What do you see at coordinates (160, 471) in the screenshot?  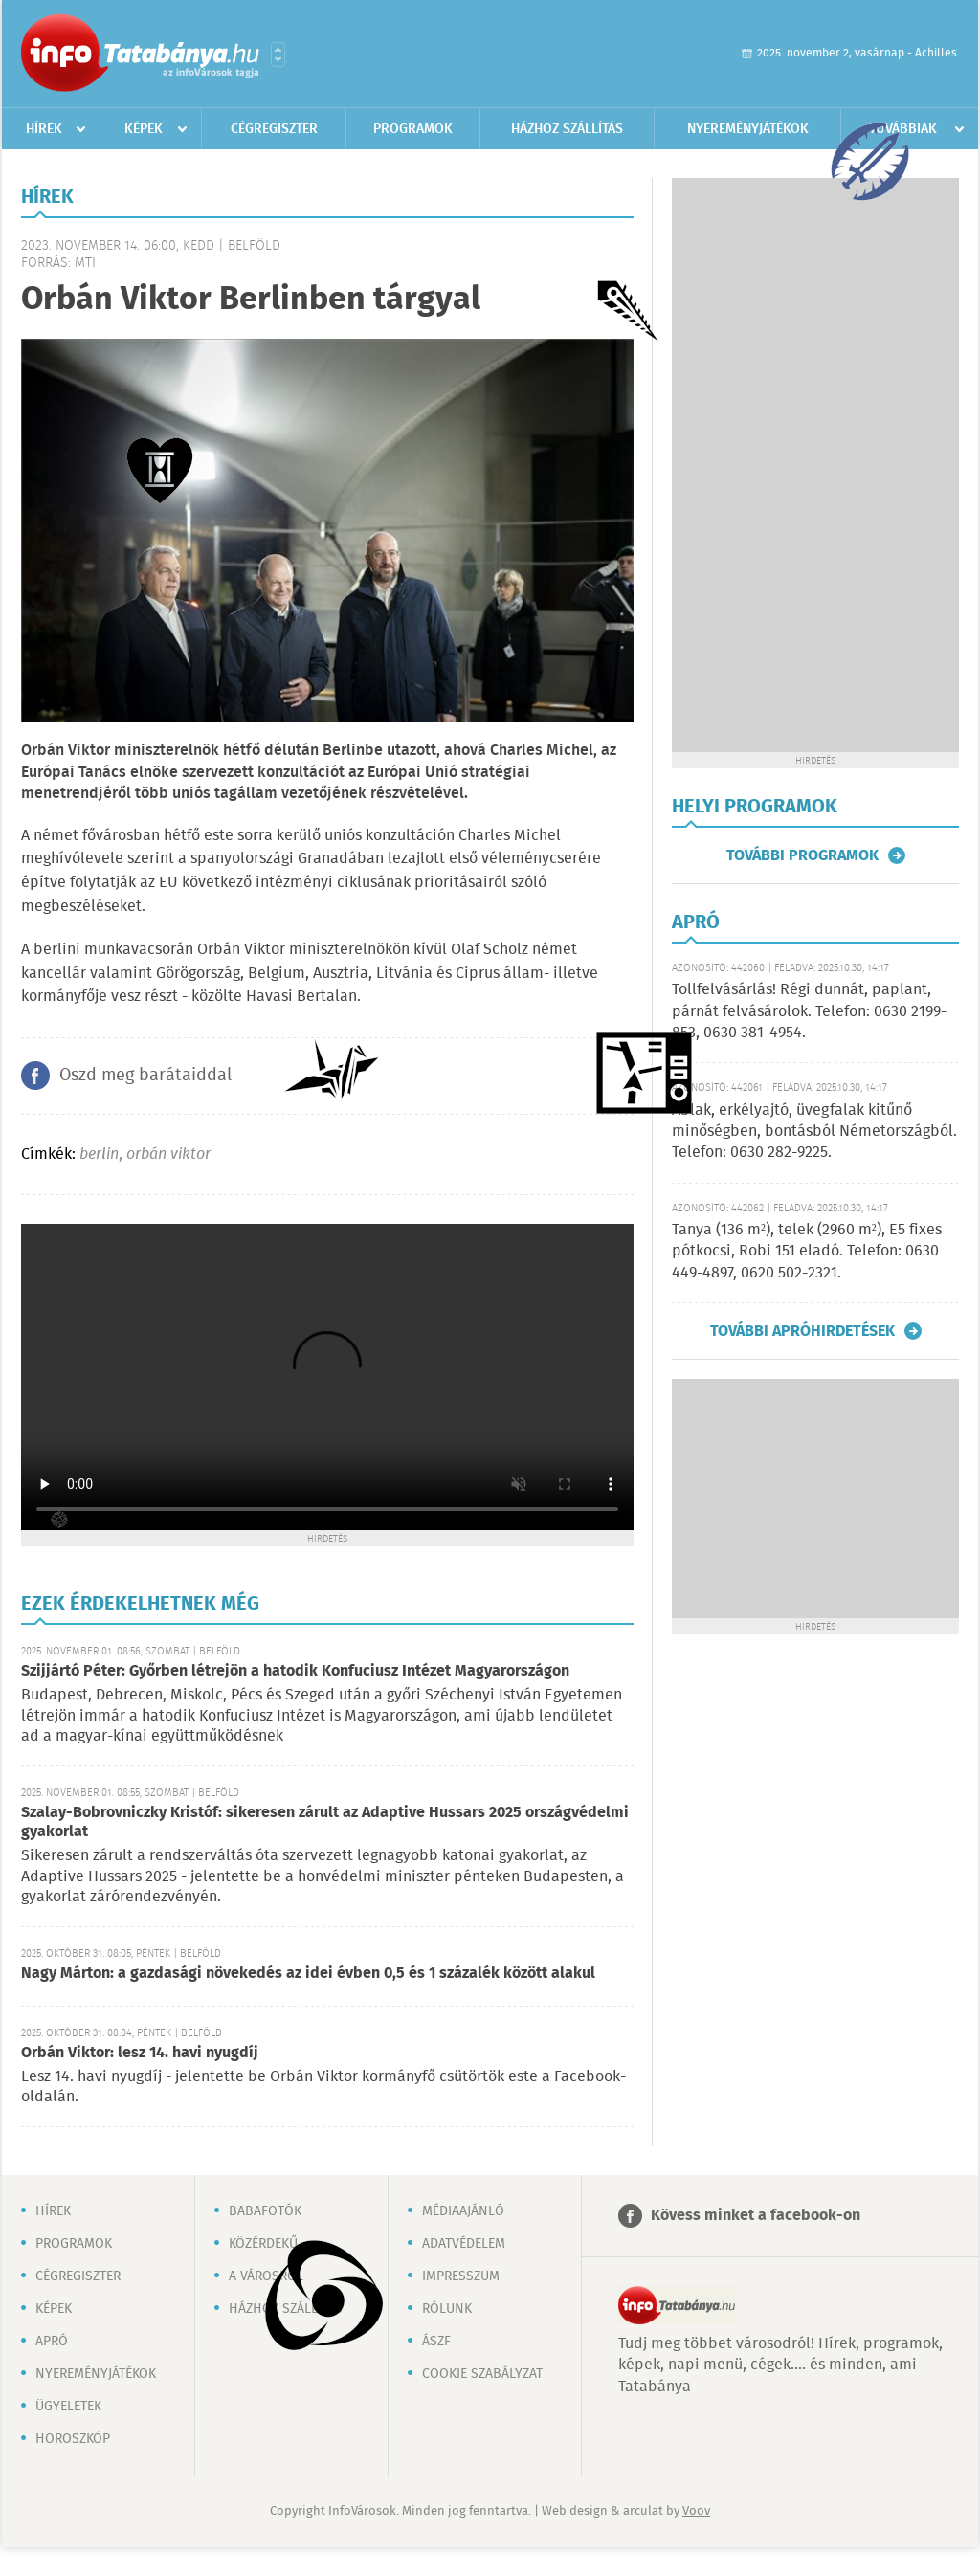 I see `indicates a lasting relationship or permanent bond in a game` at bounding box center [160, 471].